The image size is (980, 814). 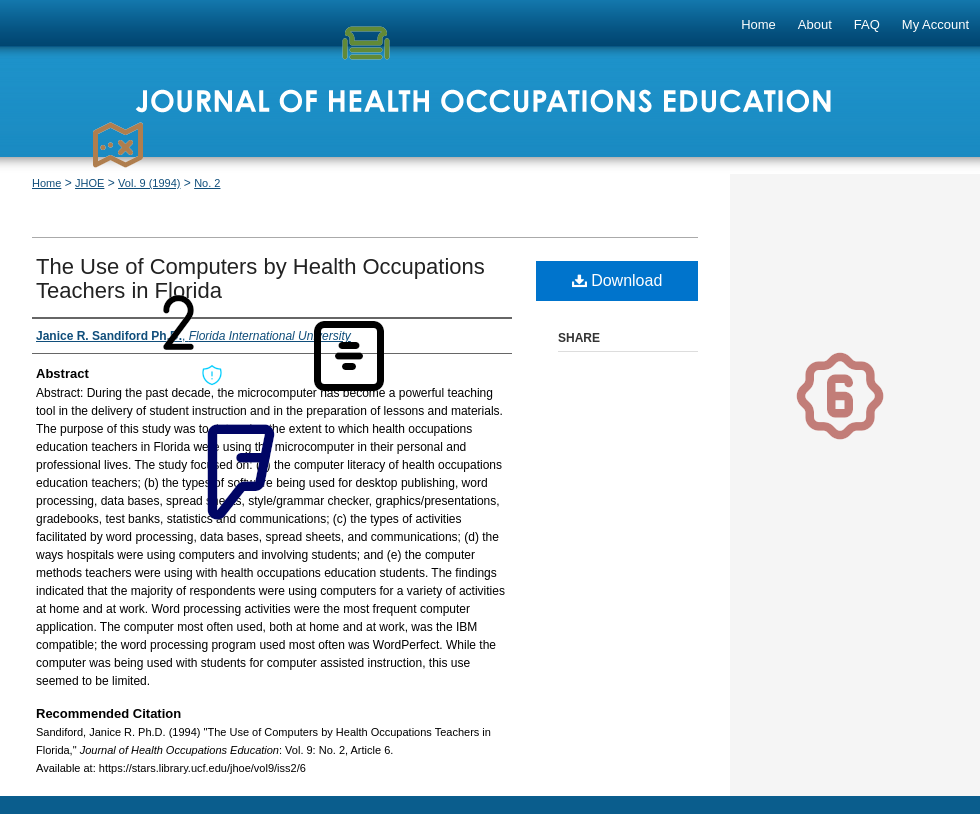 What do you see at coordinates (840, 396) in the screenshot?
I see `indicates rank or position number 6` at bounding box center [840, 396].